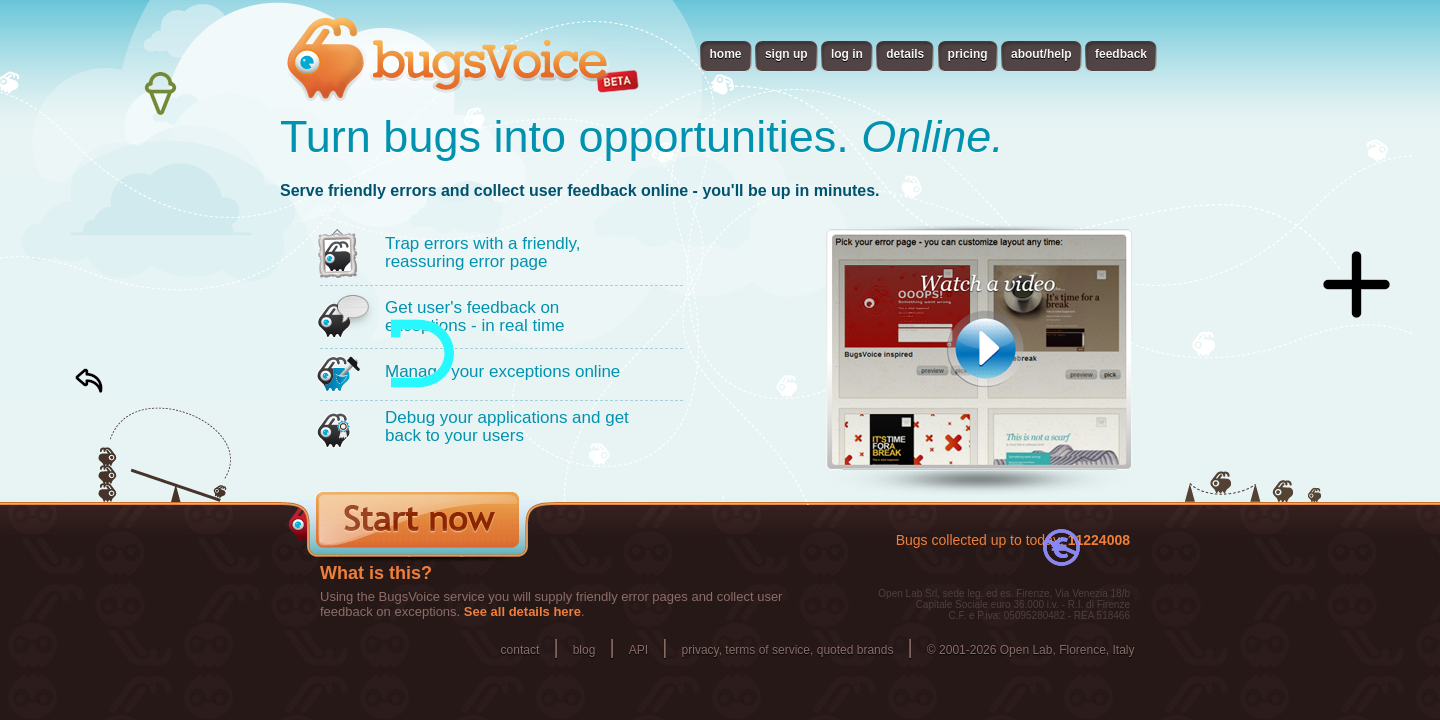  What do you see at coordinates (1356, 284) in the screenshot?
I see `add a new item` at bounding box center [1356, 284].